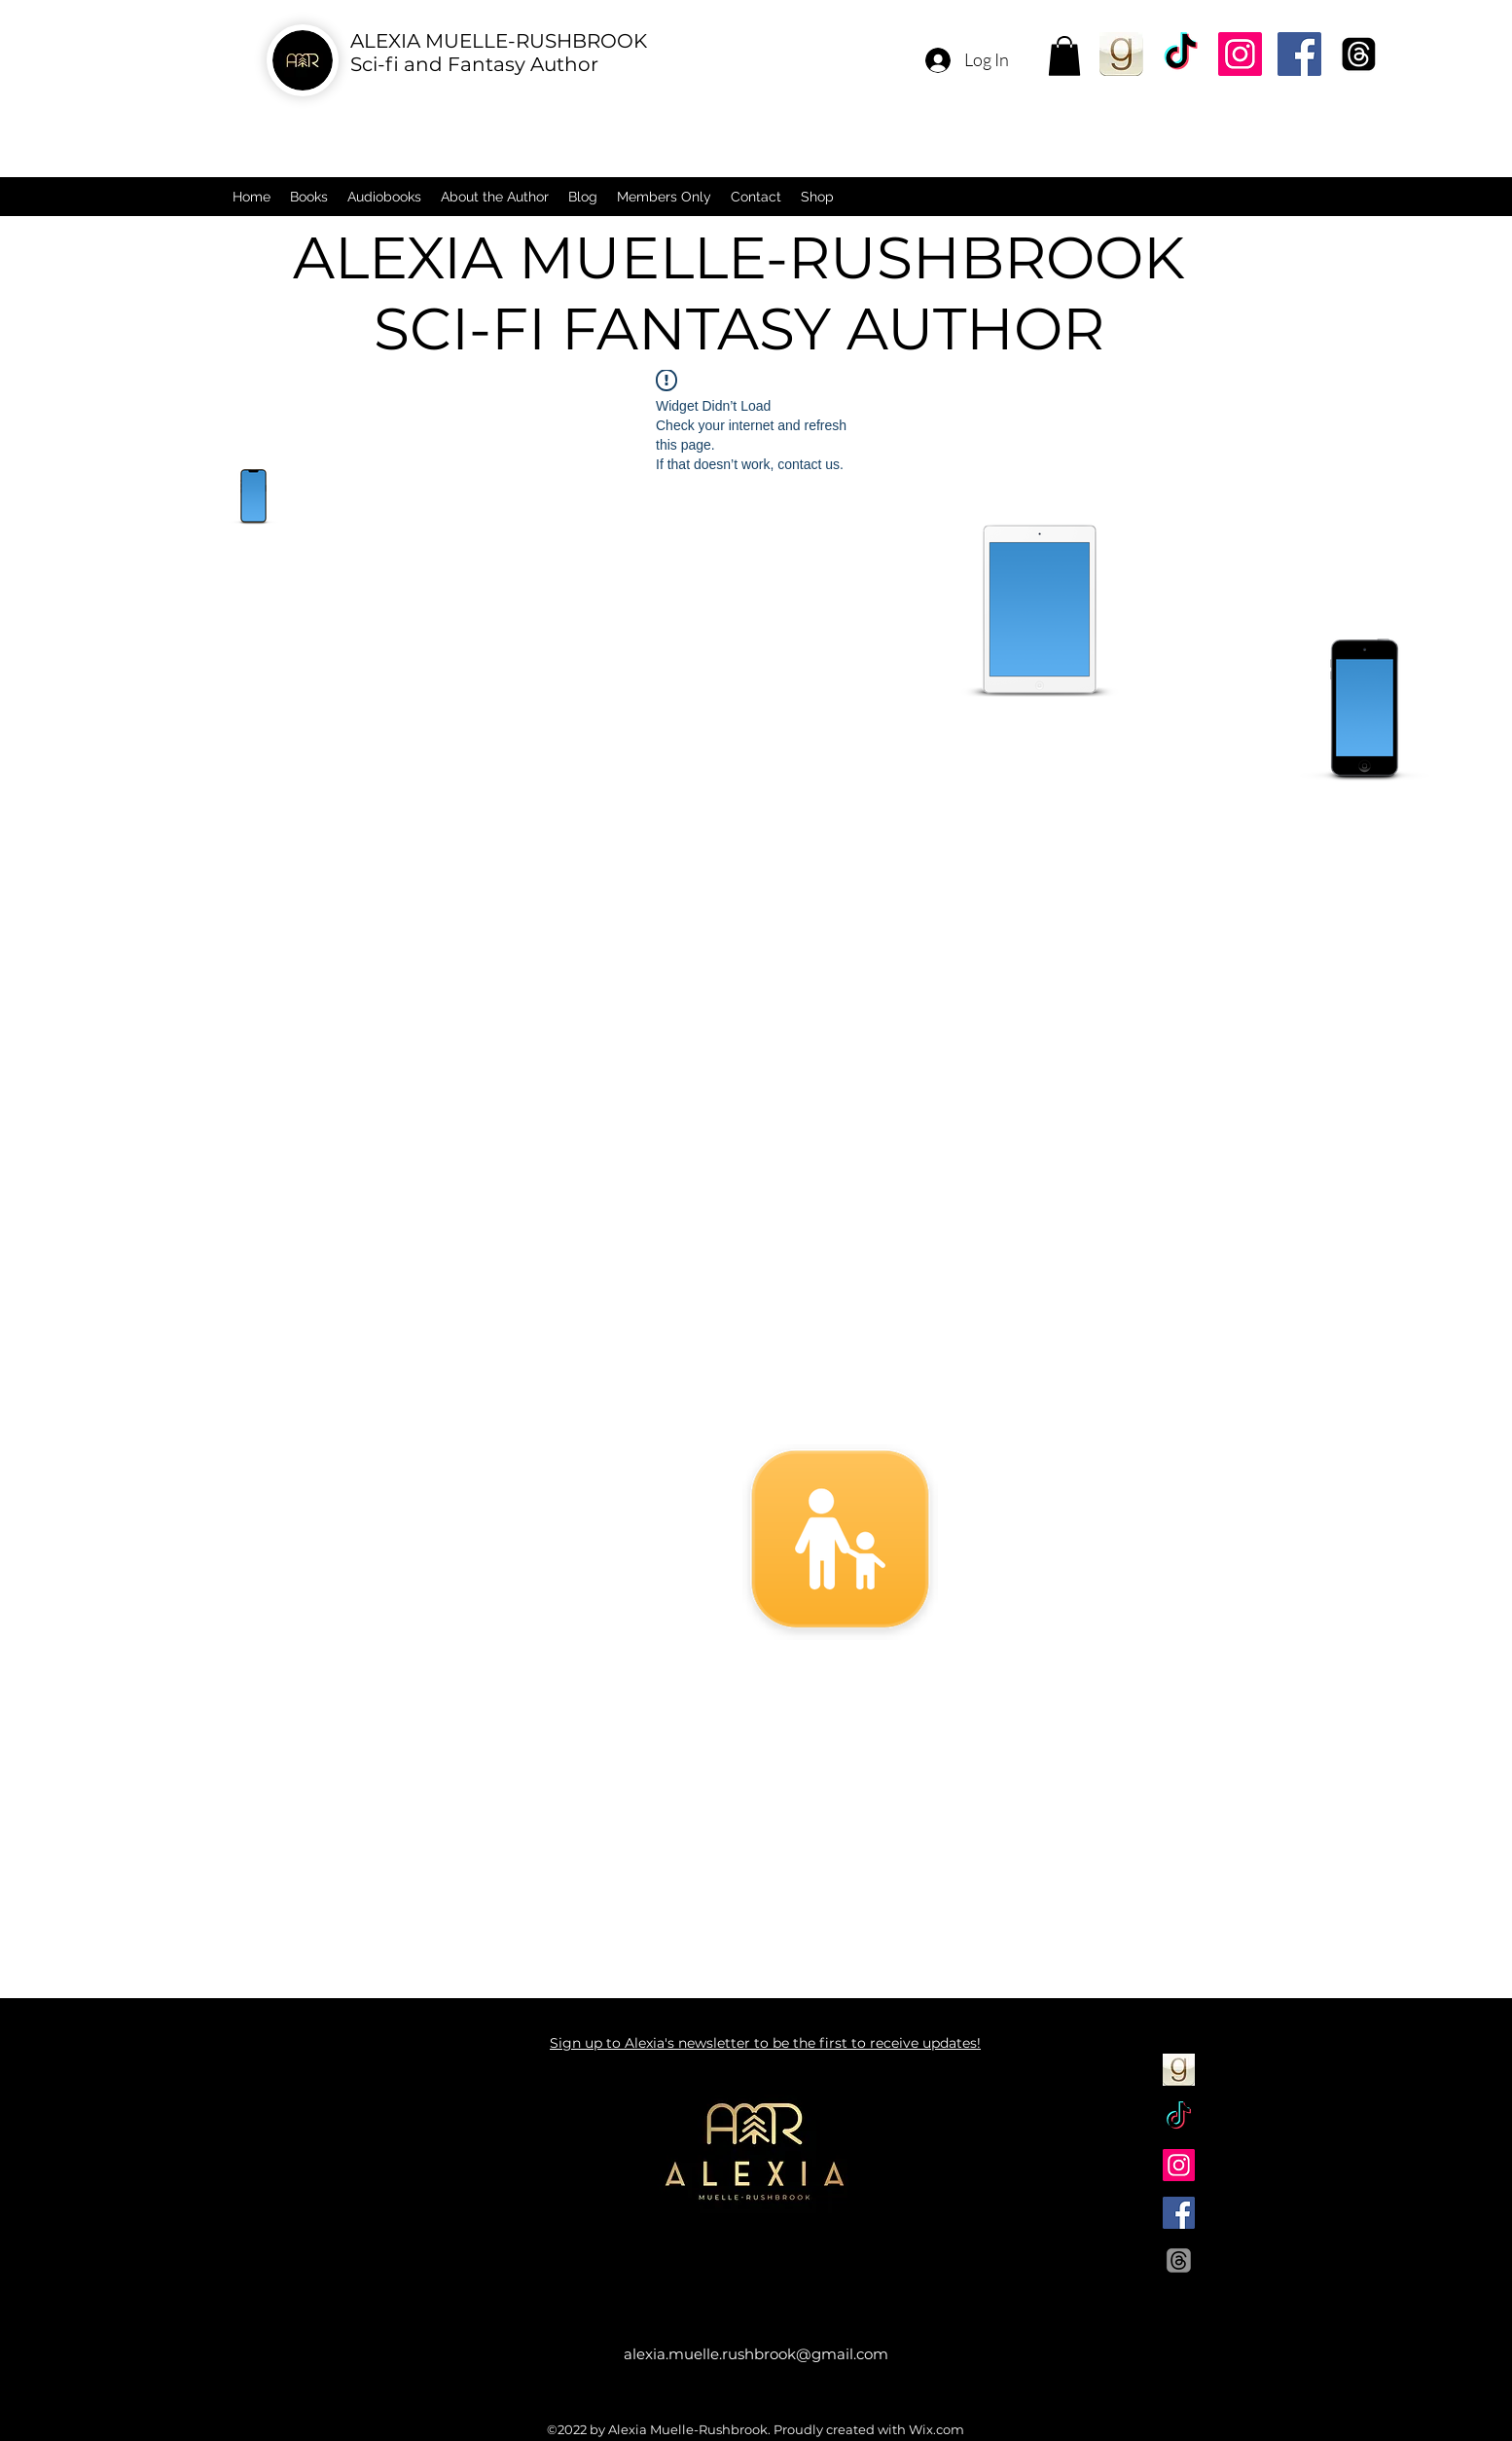  Describe the element at coordinates (253, 496) in the screenshot. I see `iPhone 13 Pro device icon` at that location.